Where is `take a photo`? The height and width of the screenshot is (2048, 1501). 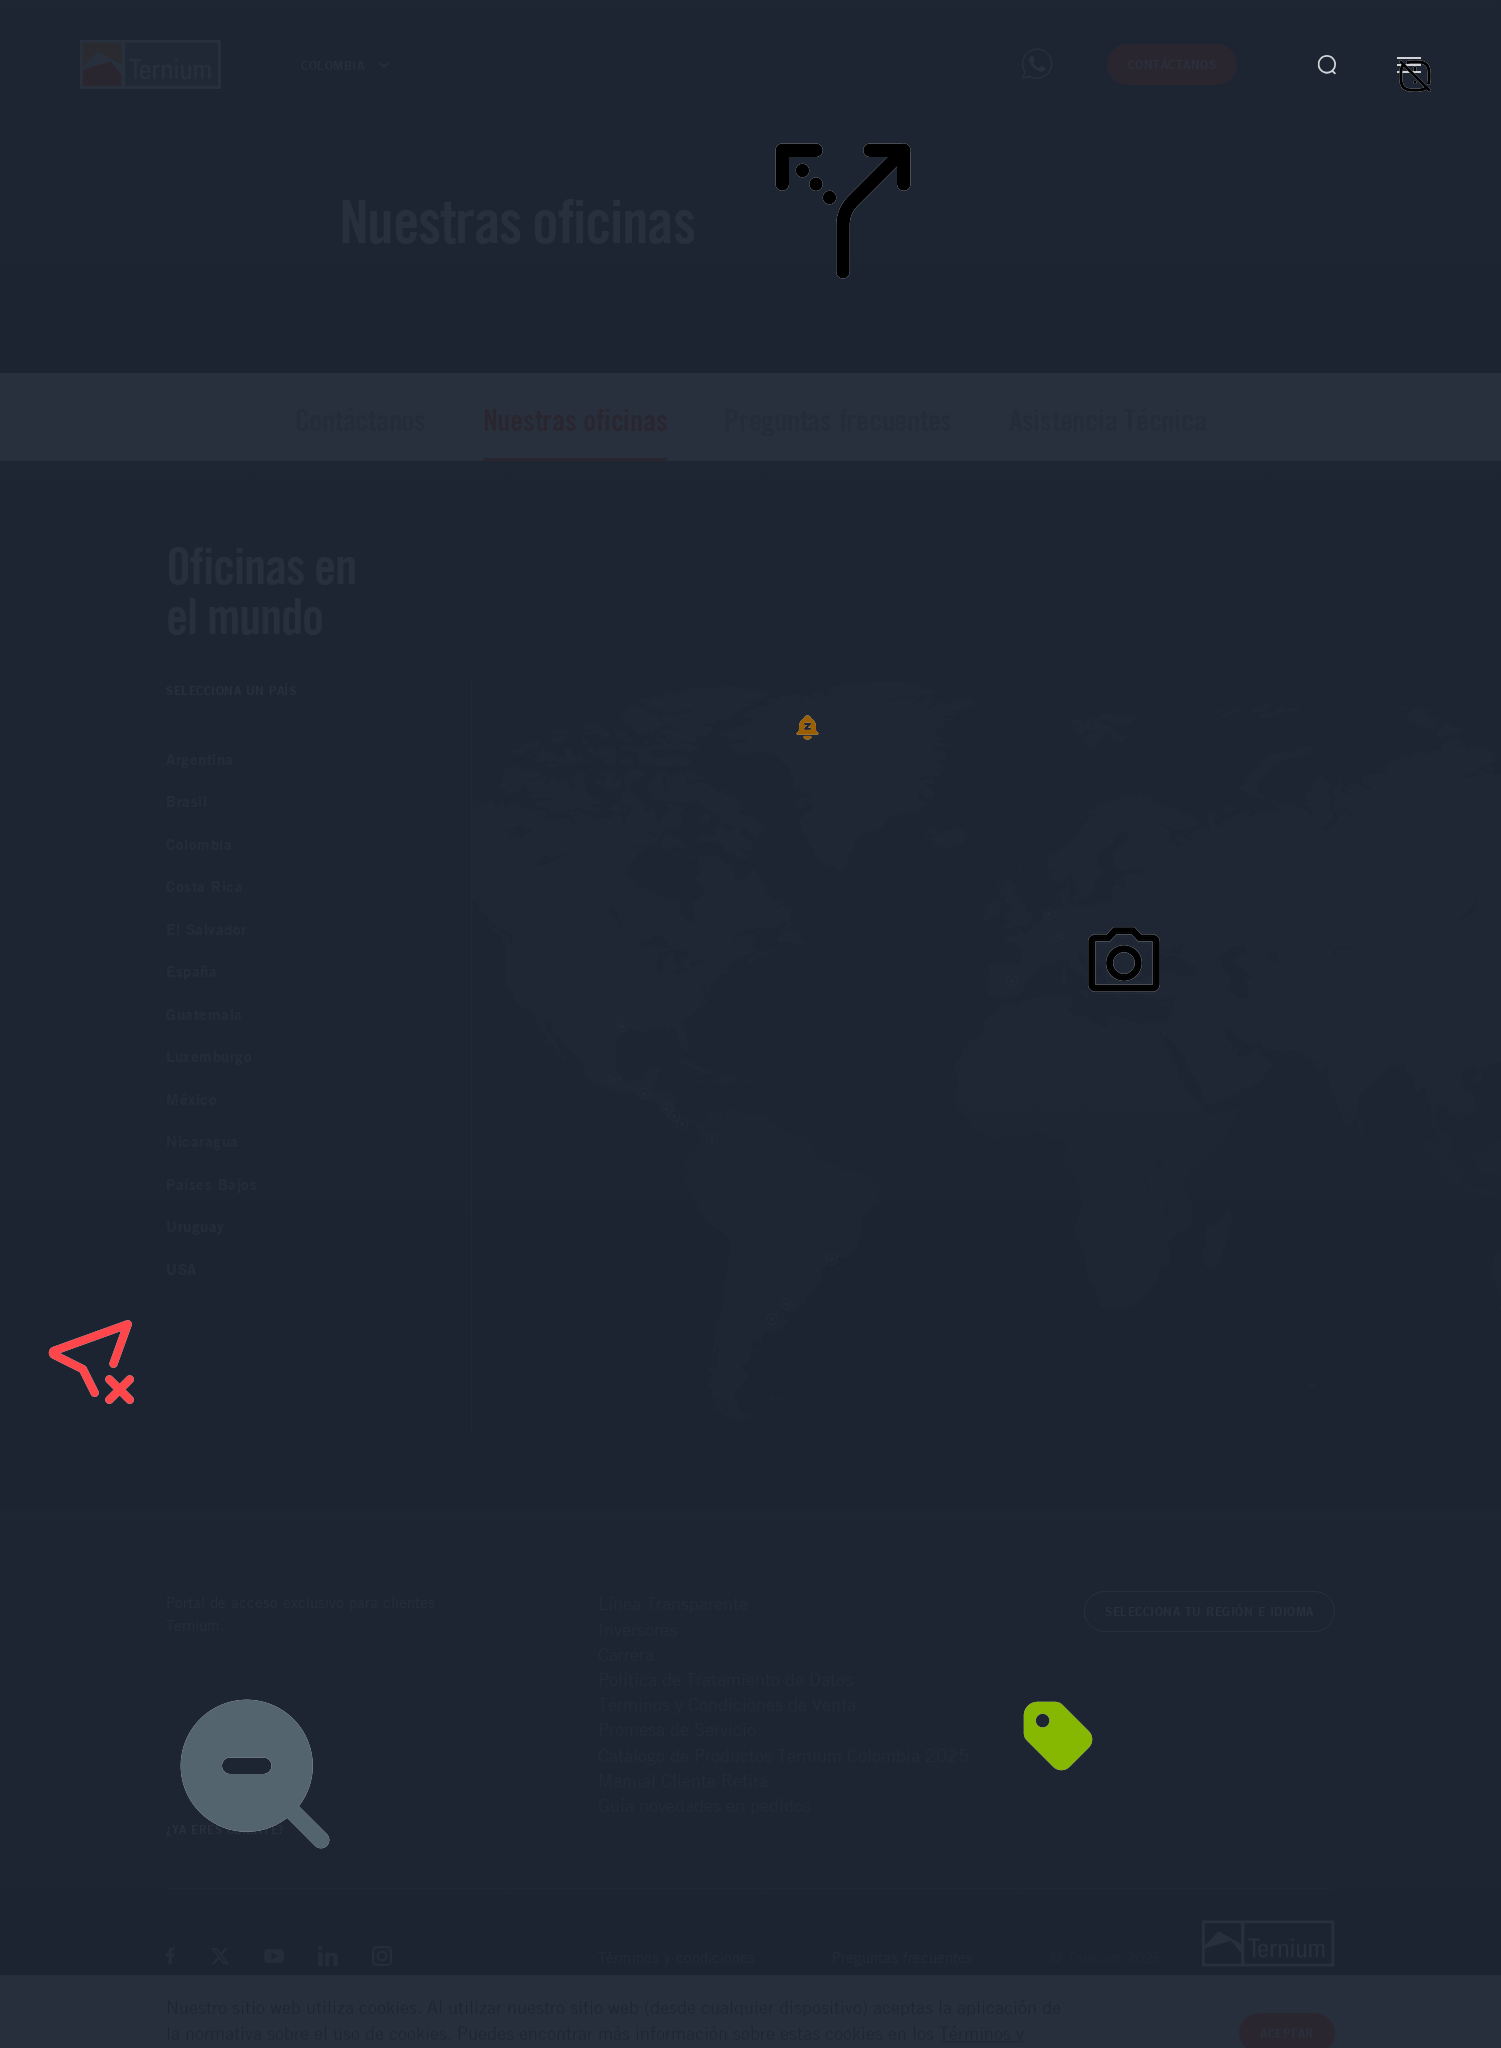
take a photo is located at coordinates (1124, 963).